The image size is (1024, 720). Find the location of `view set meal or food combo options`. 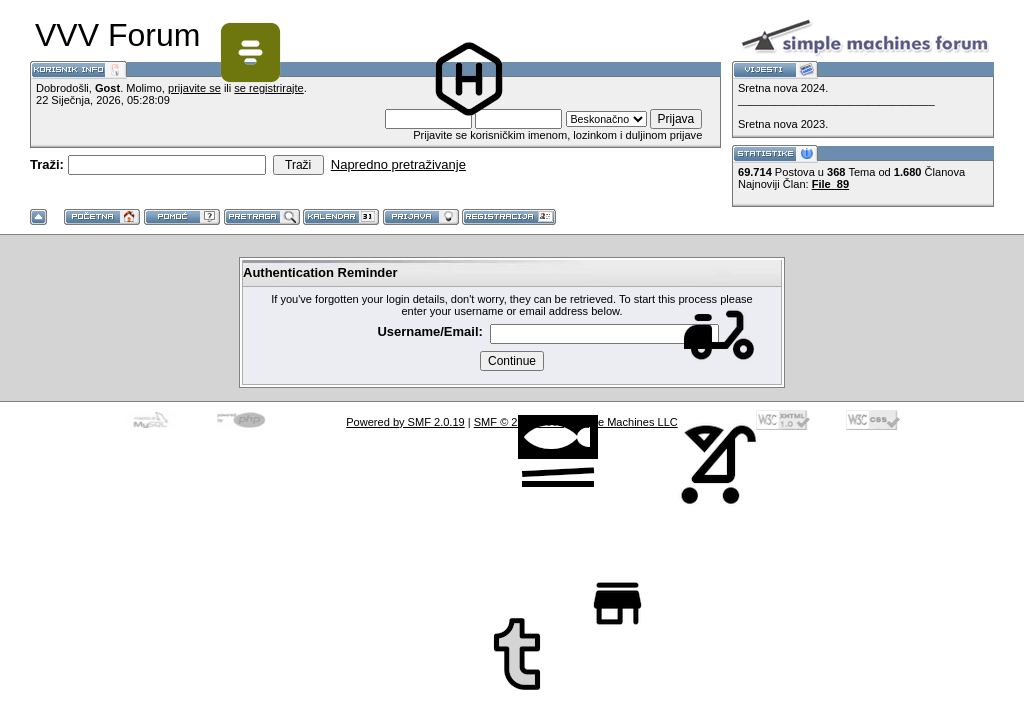

view set meal or food combo options is located at coordinates (558, 451).